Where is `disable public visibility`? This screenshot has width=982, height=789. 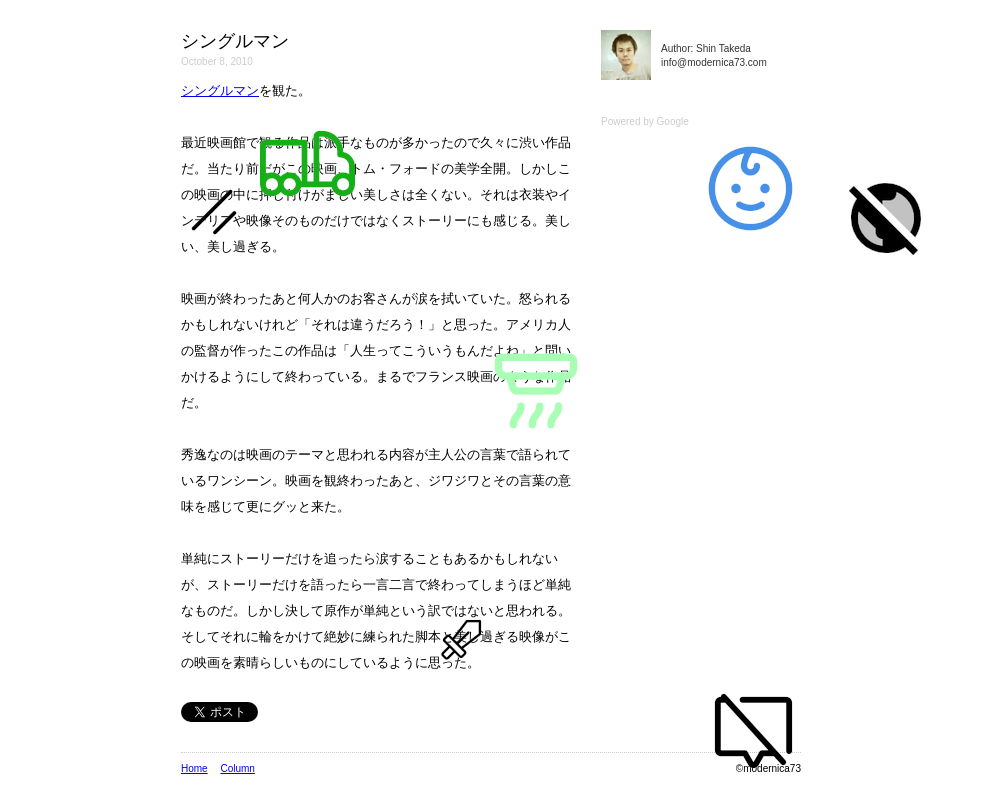 disable public visibility is located at coordinates (886, 218).